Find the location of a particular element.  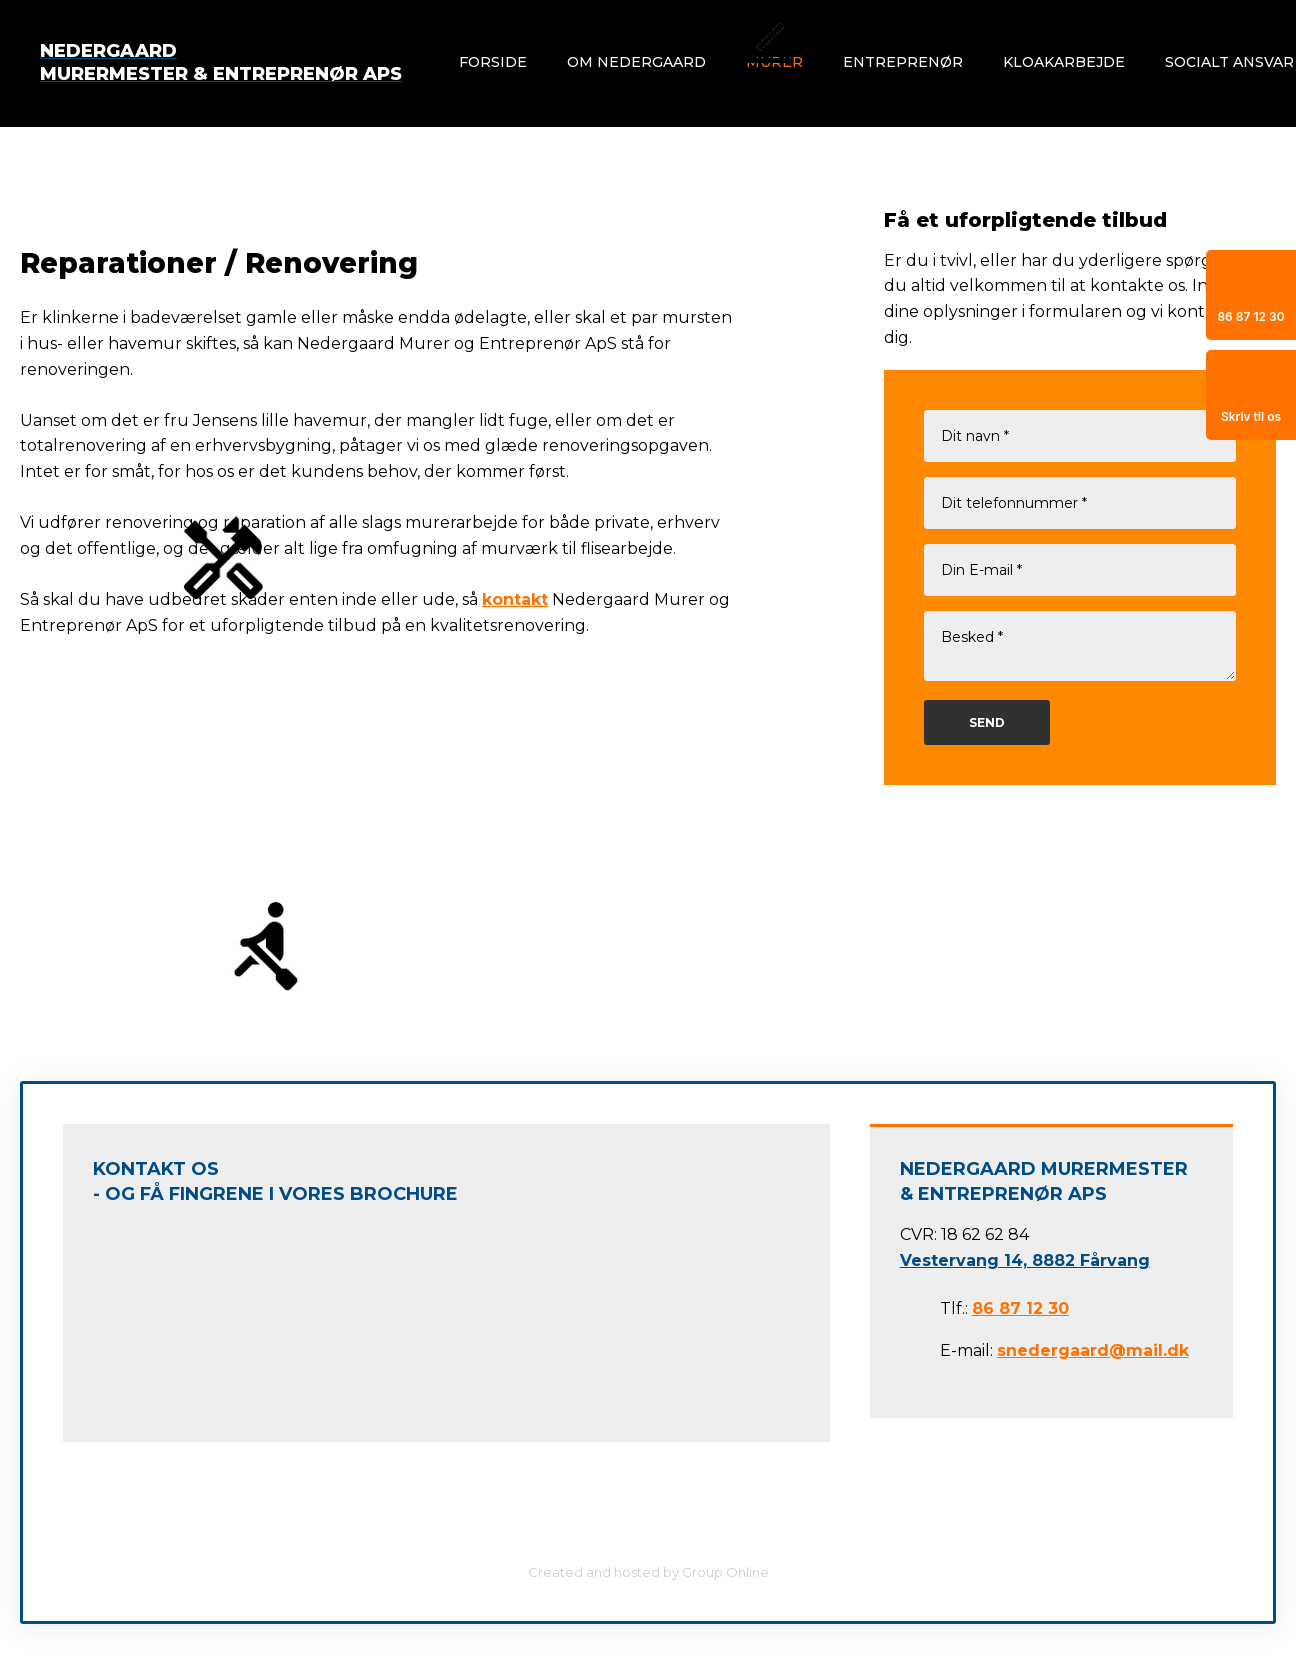

access rowing or kayaking activities is located at coordinates (264, 945).